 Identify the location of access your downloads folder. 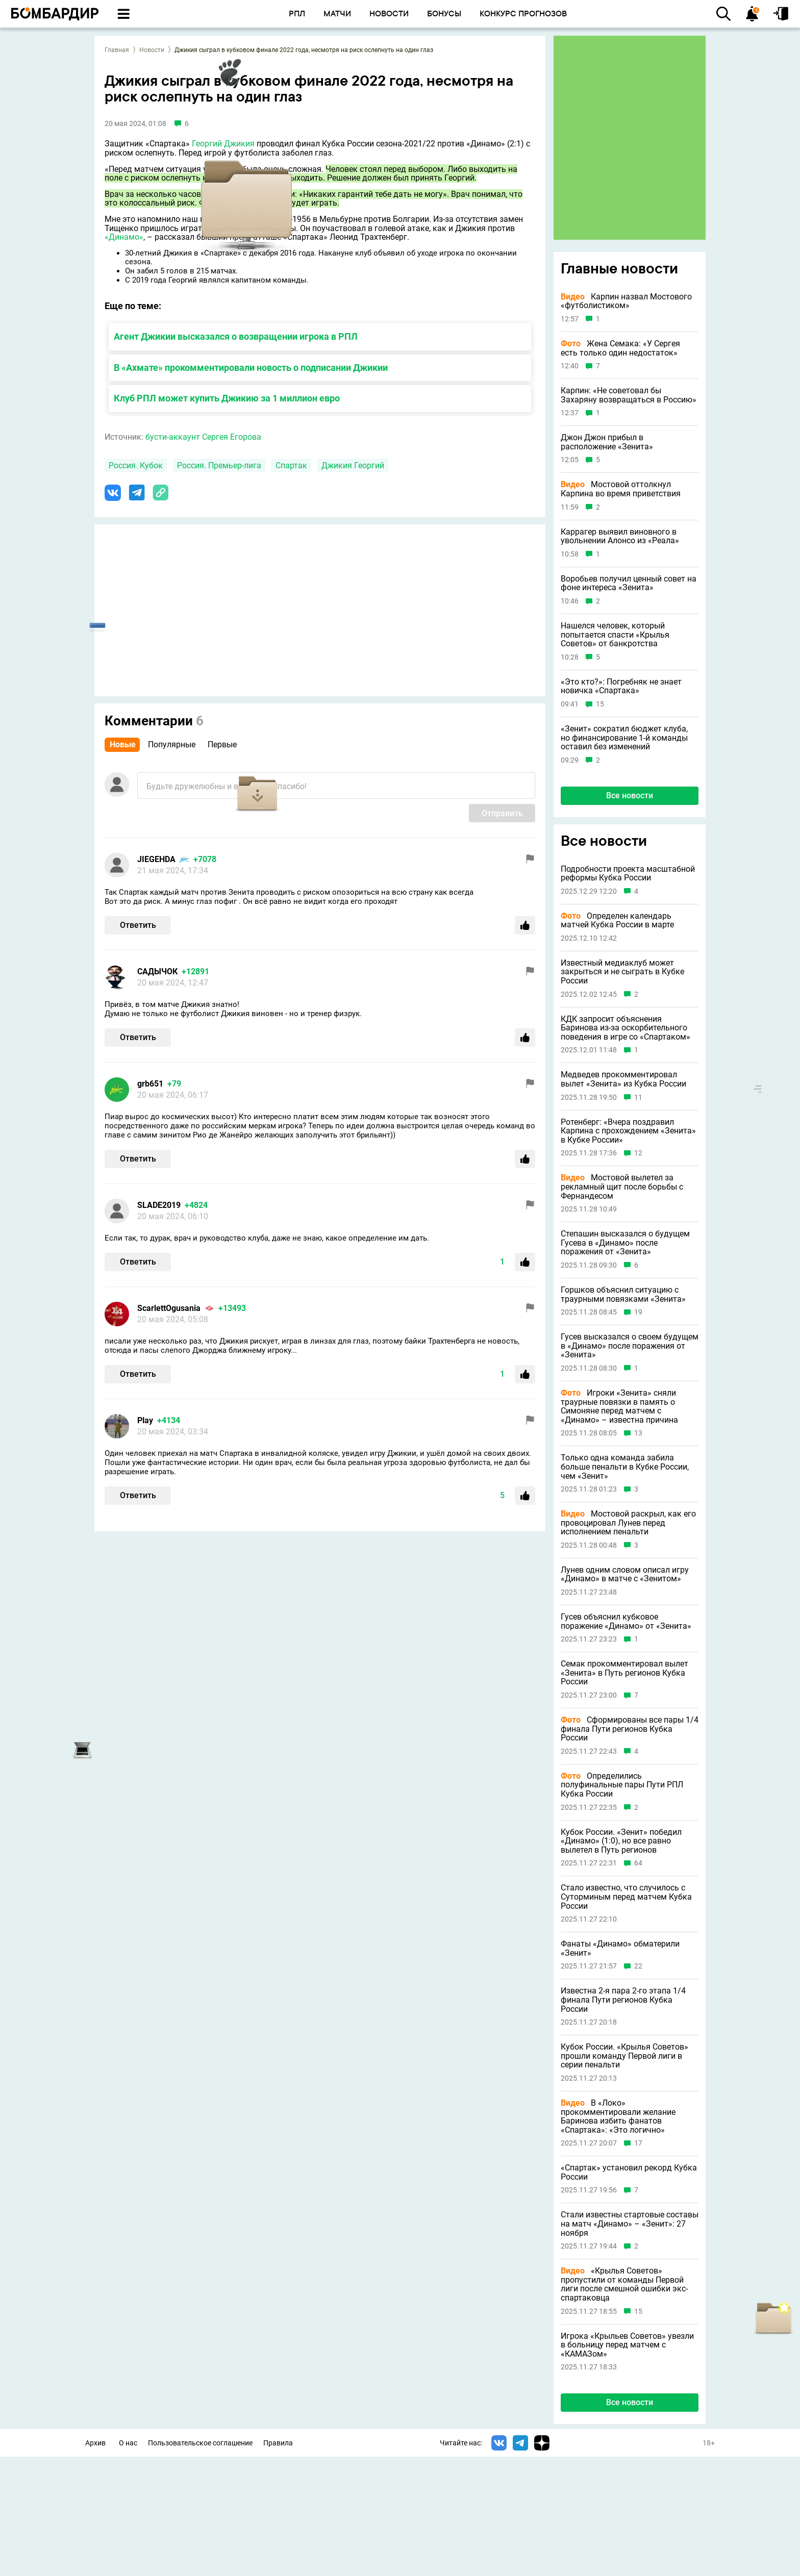
(257, 795).